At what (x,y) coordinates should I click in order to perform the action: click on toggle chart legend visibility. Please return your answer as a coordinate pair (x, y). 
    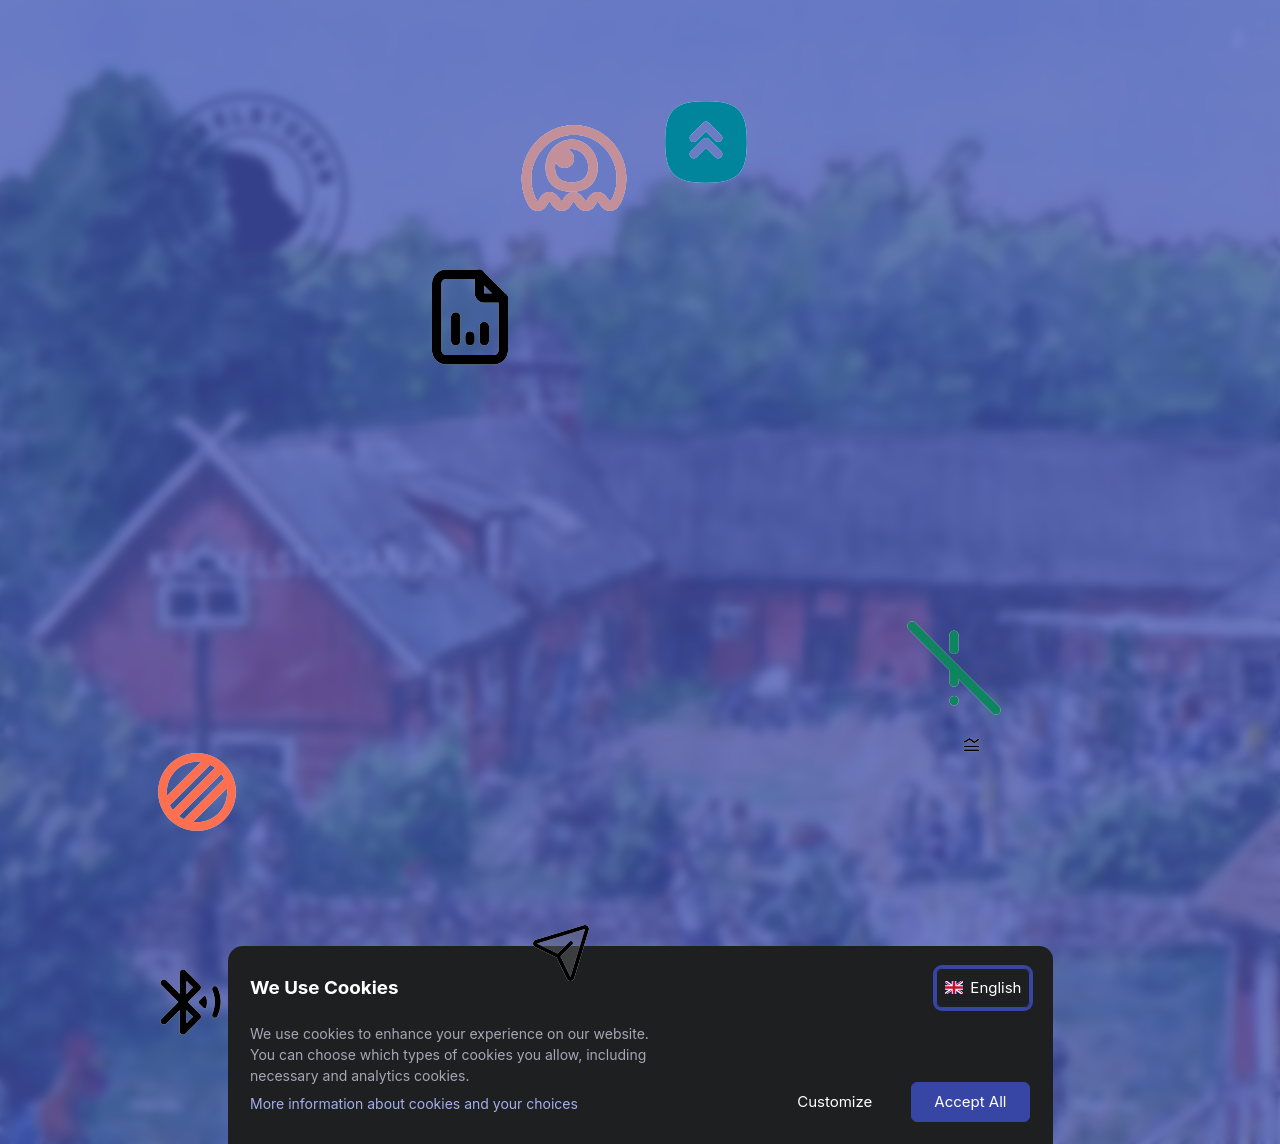
    Looking at the image, I should click on (971, 744).